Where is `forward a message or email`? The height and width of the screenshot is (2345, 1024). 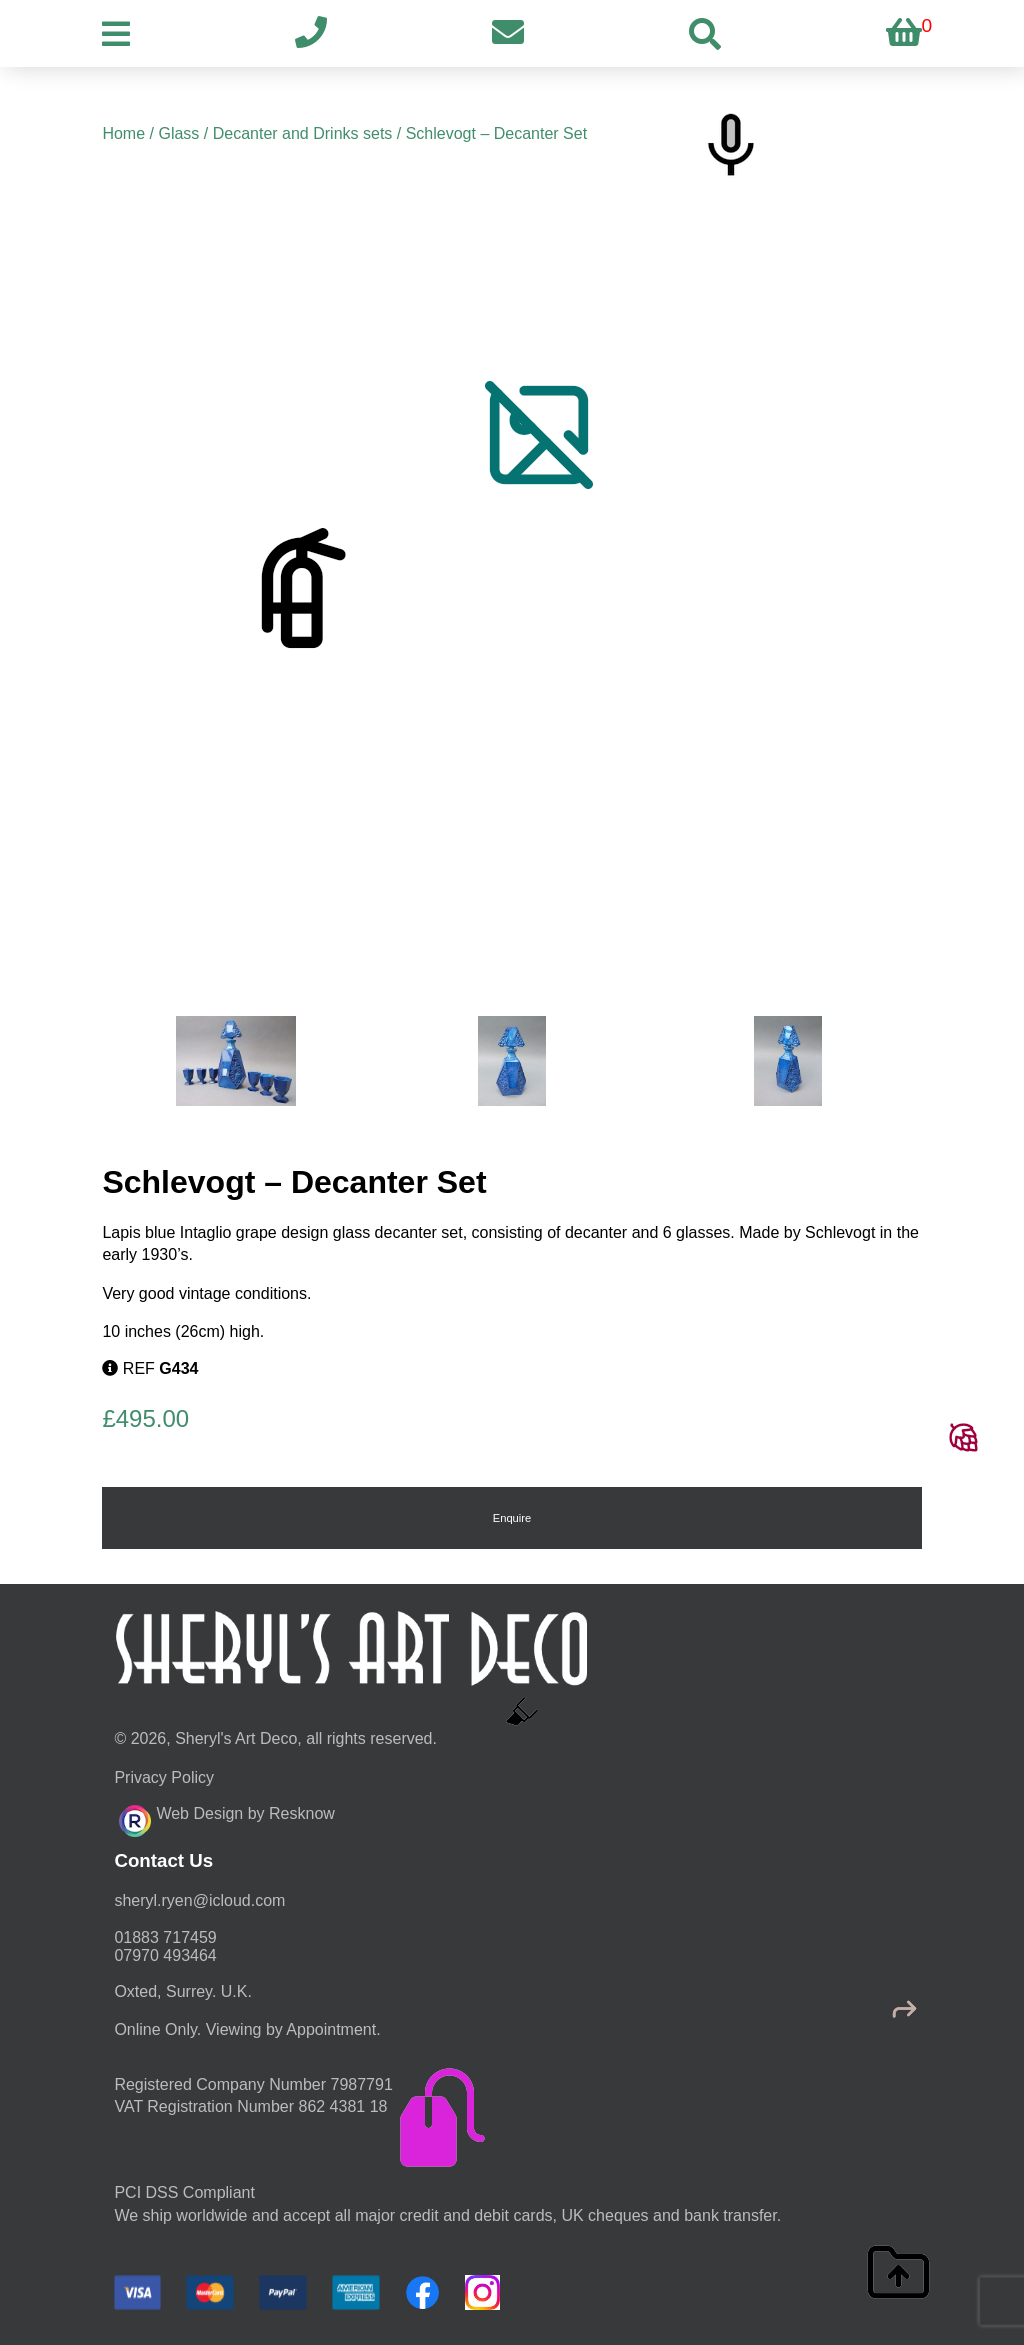 forward a message or email is located at coordinates (904, 2008).